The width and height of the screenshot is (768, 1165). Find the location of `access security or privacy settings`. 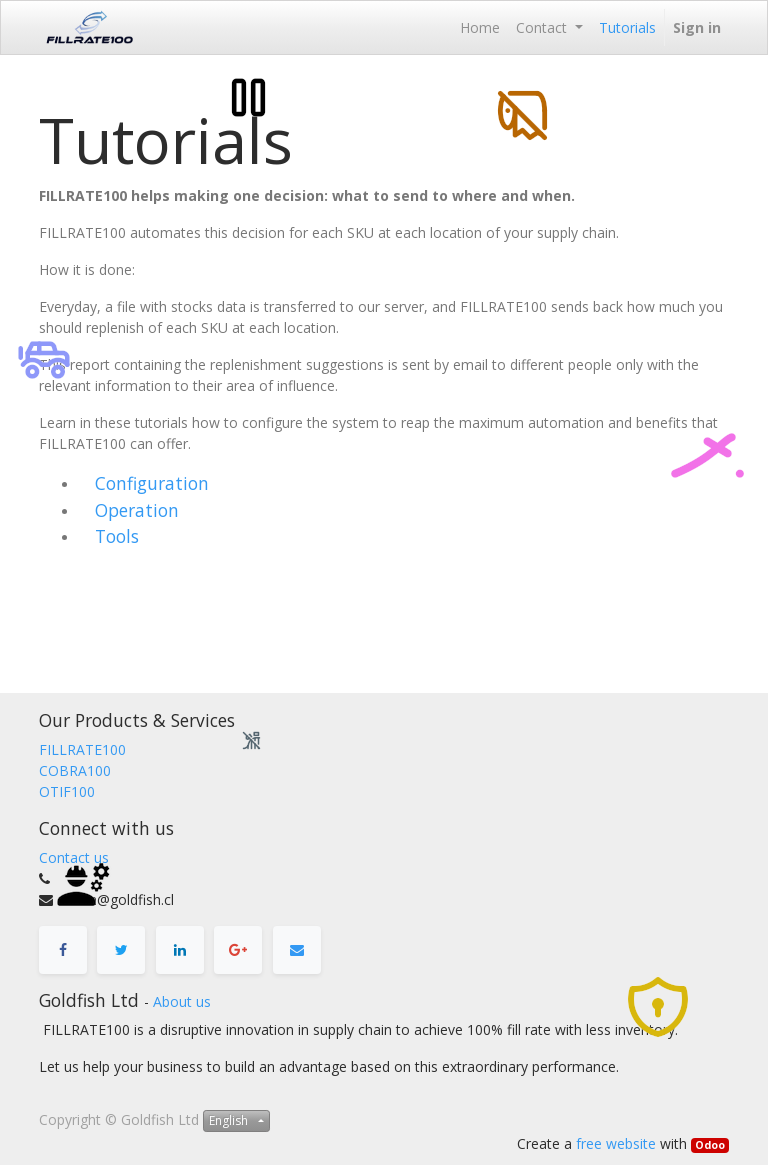

access security or privacy settings is located at coordinates (658, 1007).